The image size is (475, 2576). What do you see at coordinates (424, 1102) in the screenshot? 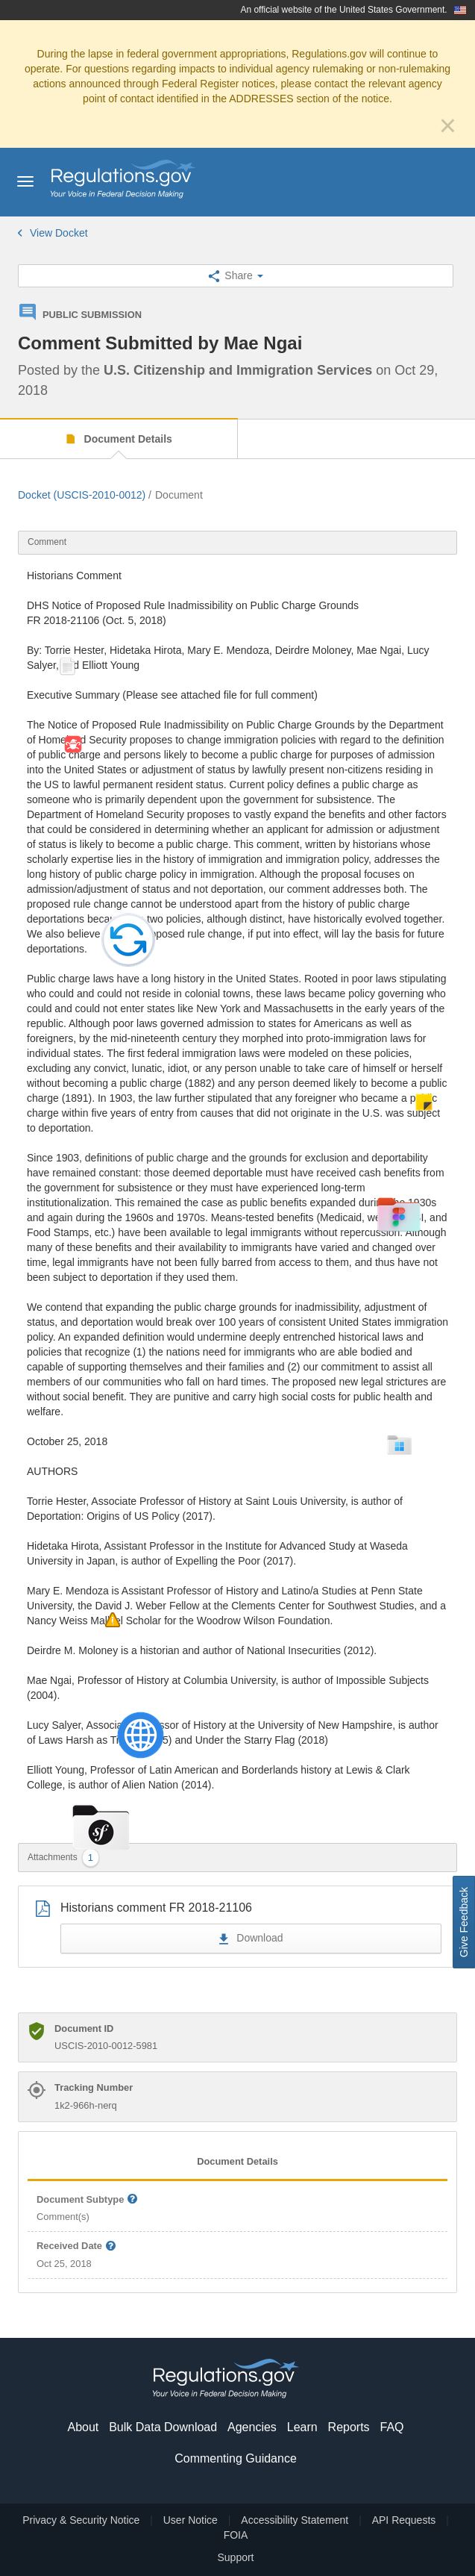
I see `open sticky notes app` at bounding box center [424, 1102].